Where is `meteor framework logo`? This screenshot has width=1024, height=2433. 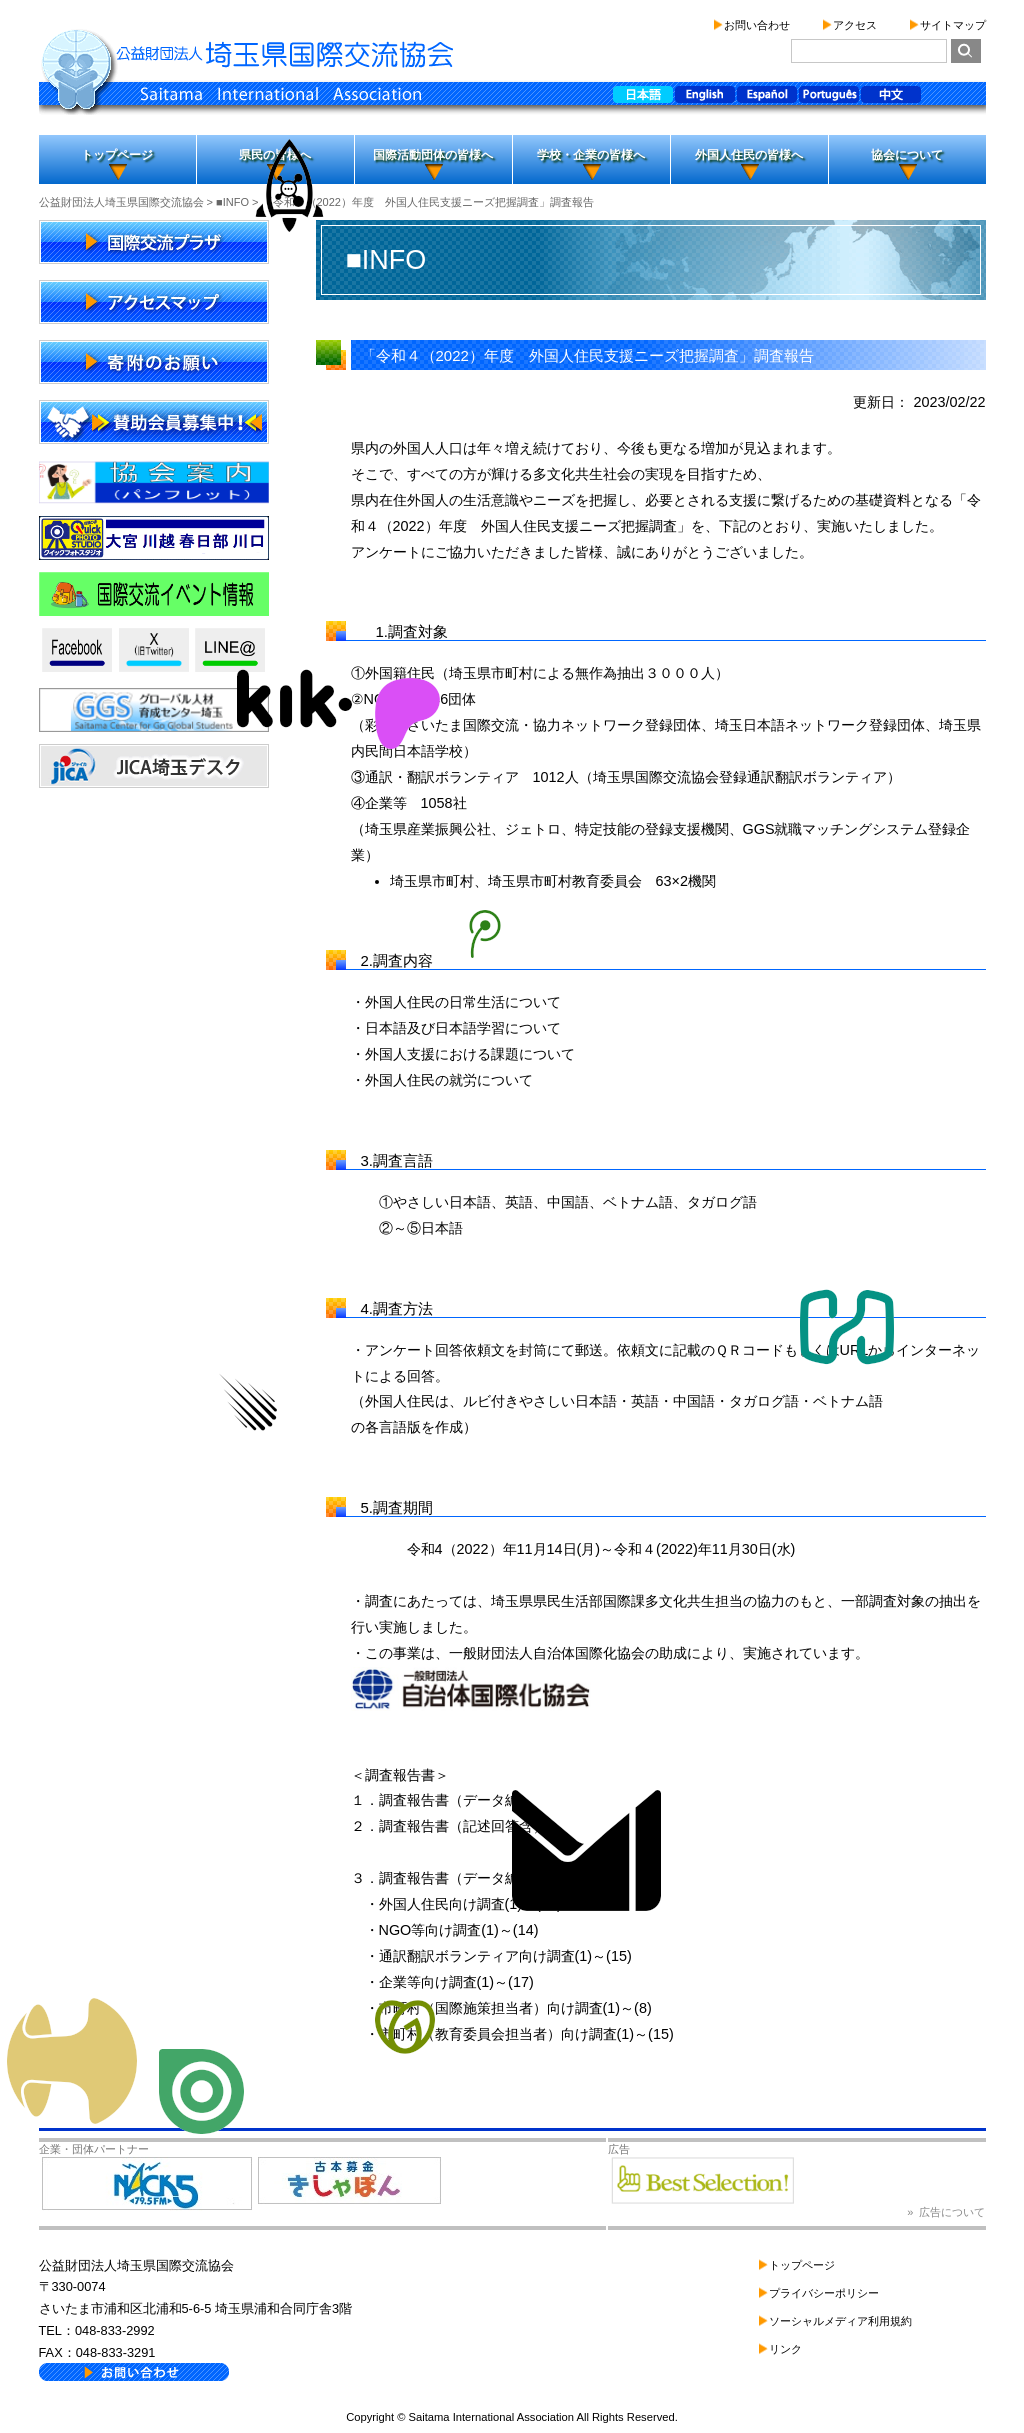
meteor framework logo is located at coordinates (248, 1402).